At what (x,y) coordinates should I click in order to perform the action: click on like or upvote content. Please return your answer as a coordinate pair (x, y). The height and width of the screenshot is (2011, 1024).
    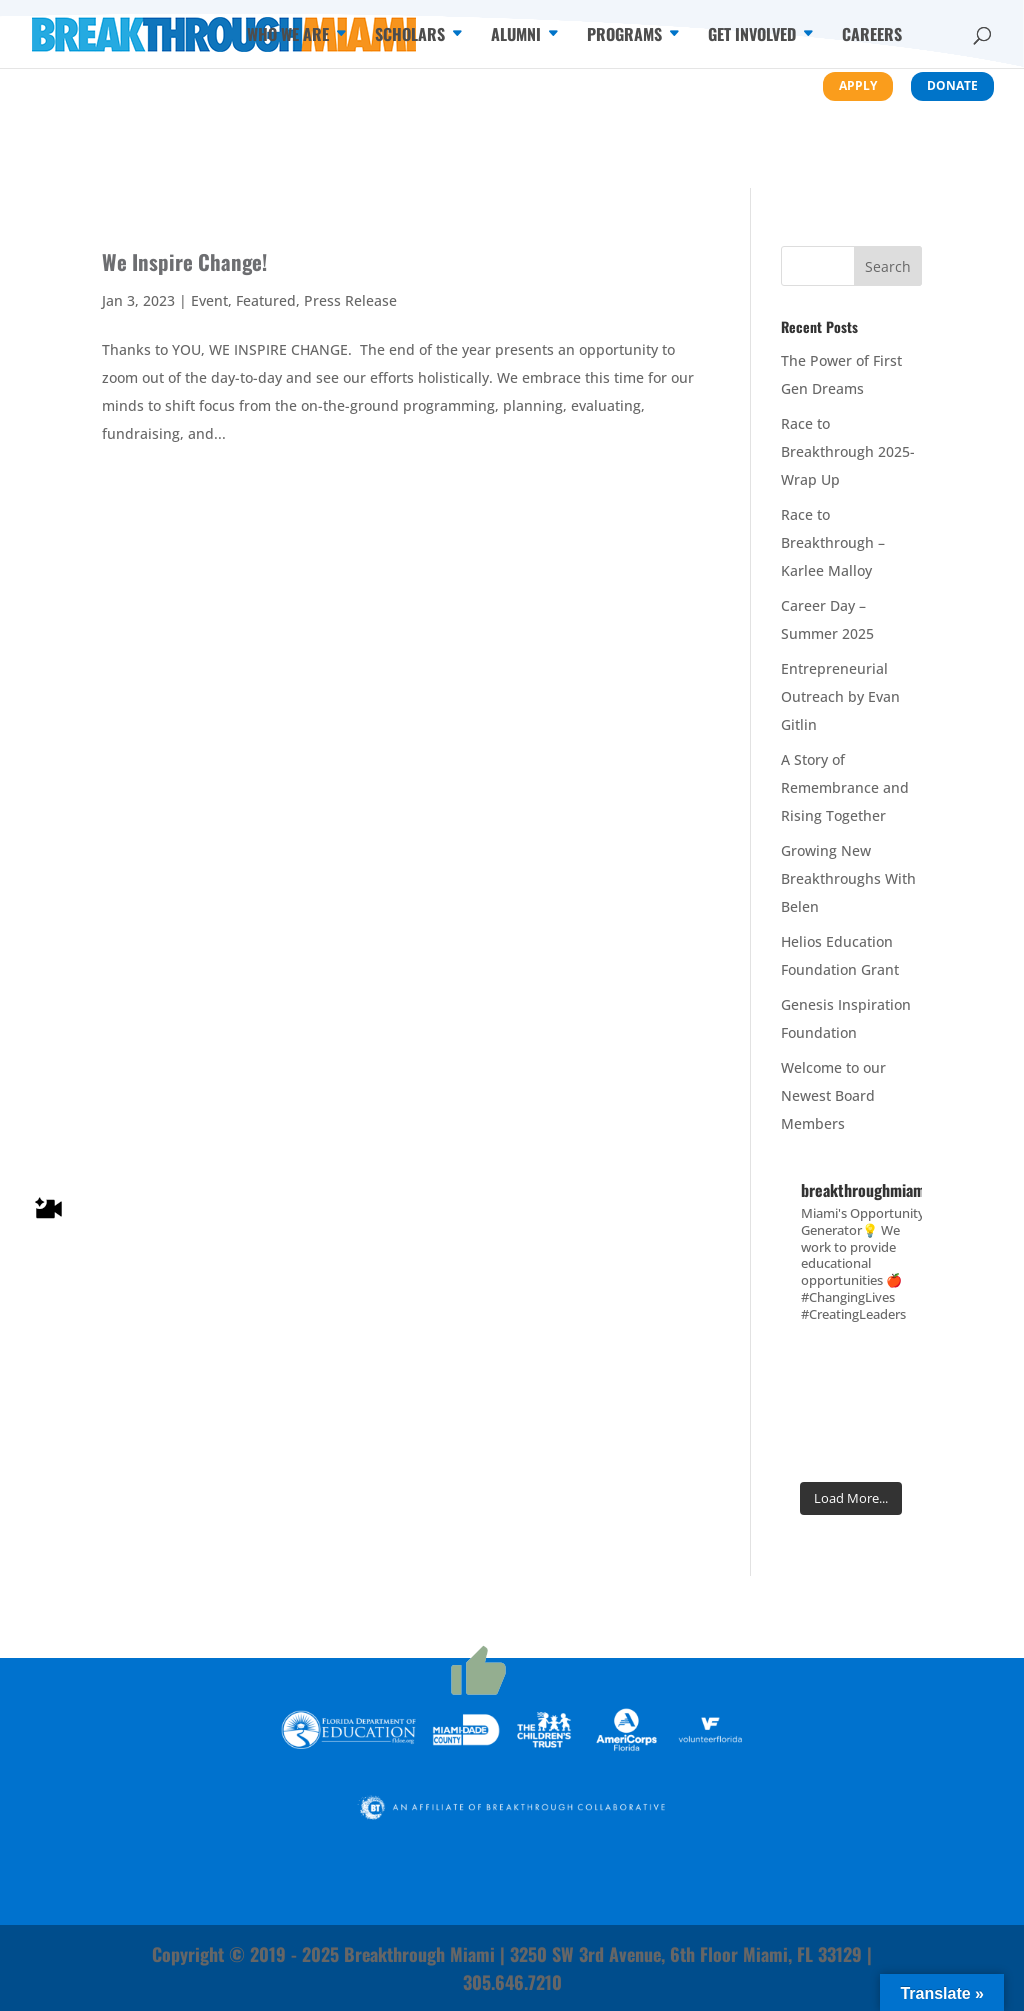
    Looking at the image, I should click on (478, 1672).